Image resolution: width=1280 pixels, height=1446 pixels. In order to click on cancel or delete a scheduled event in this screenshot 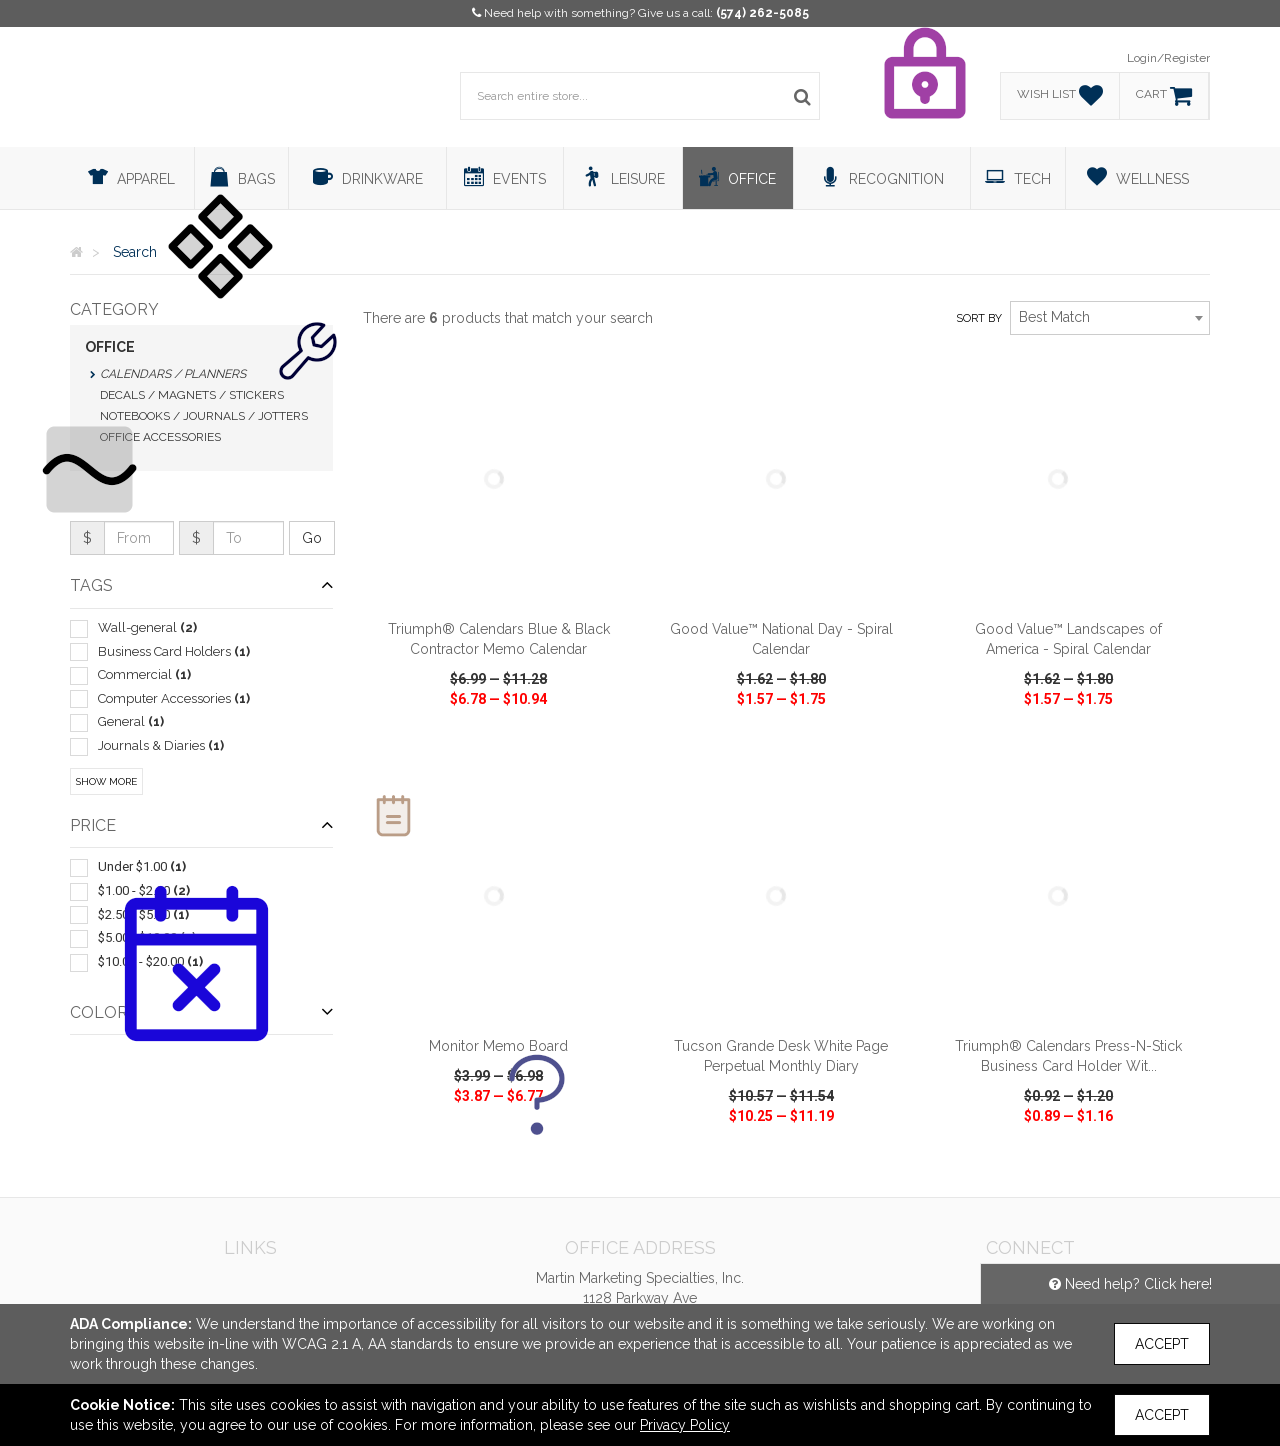, I will do `click(196, 969)`.